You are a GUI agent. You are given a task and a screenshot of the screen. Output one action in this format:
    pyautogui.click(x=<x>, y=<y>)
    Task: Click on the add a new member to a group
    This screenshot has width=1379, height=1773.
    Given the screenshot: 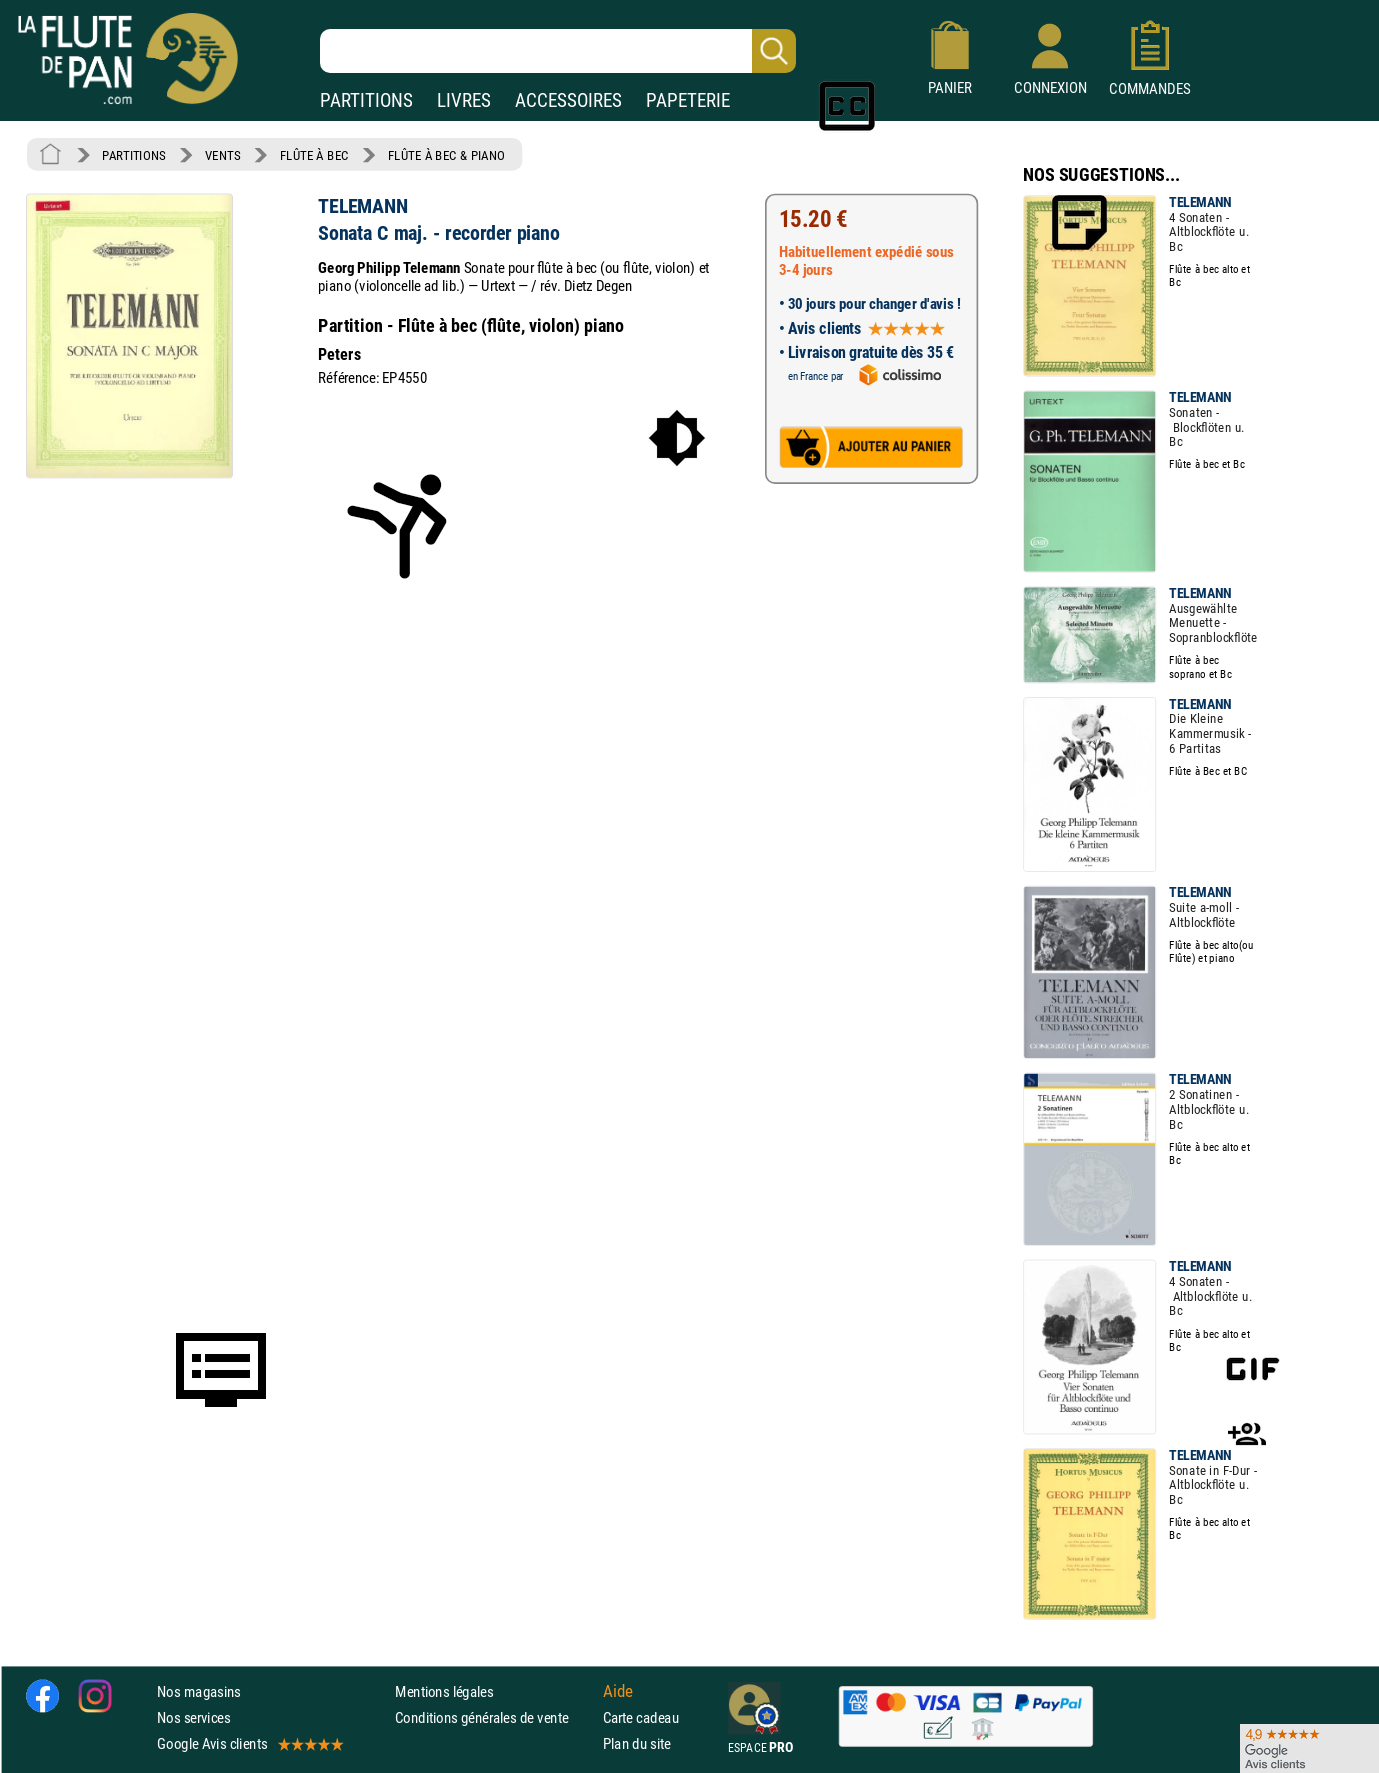 What is the action you would take?
    pyautogui.click(x=1247, y=1434)
    